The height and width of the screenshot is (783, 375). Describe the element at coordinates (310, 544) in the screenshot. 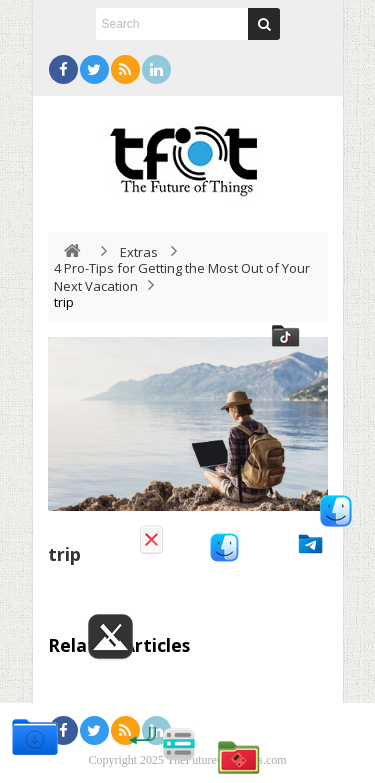

I see `open folder containing Telegram files` at that location.